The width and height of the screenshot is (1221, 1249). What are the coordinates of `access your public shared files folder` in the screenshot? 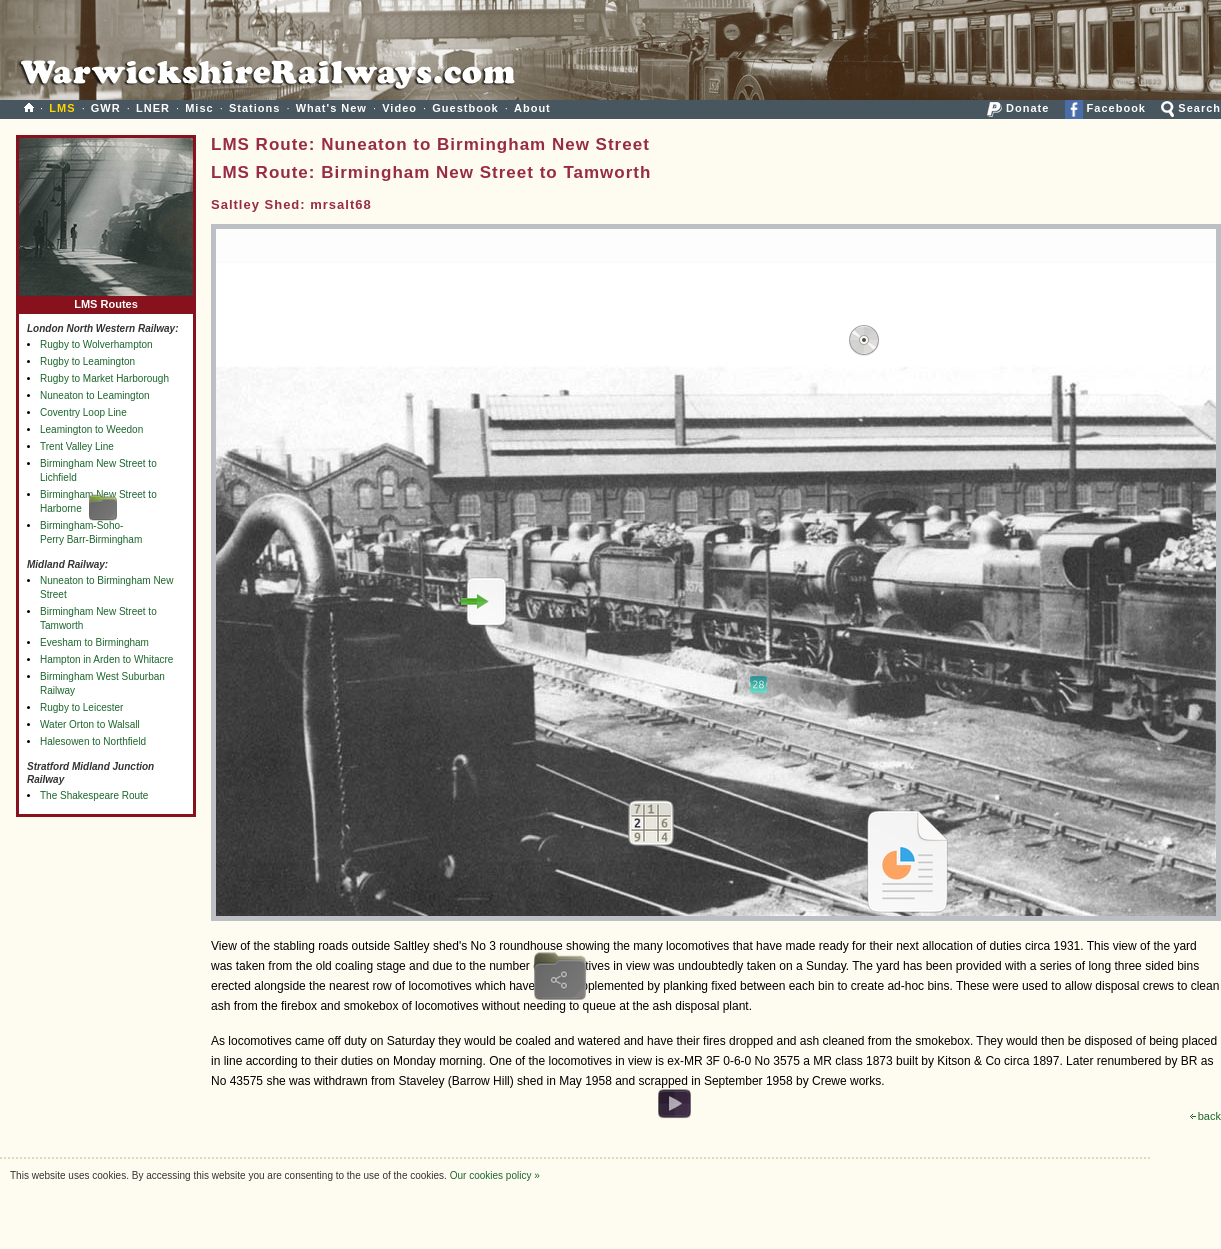 It's located at (560, 976).